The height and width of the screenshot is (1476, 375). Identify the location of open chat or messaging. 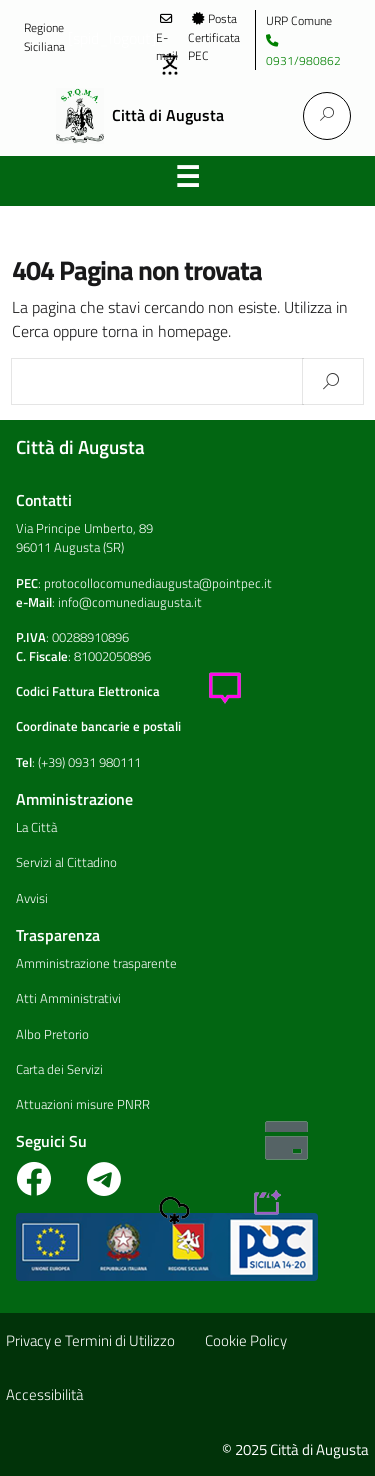
(225, 687).